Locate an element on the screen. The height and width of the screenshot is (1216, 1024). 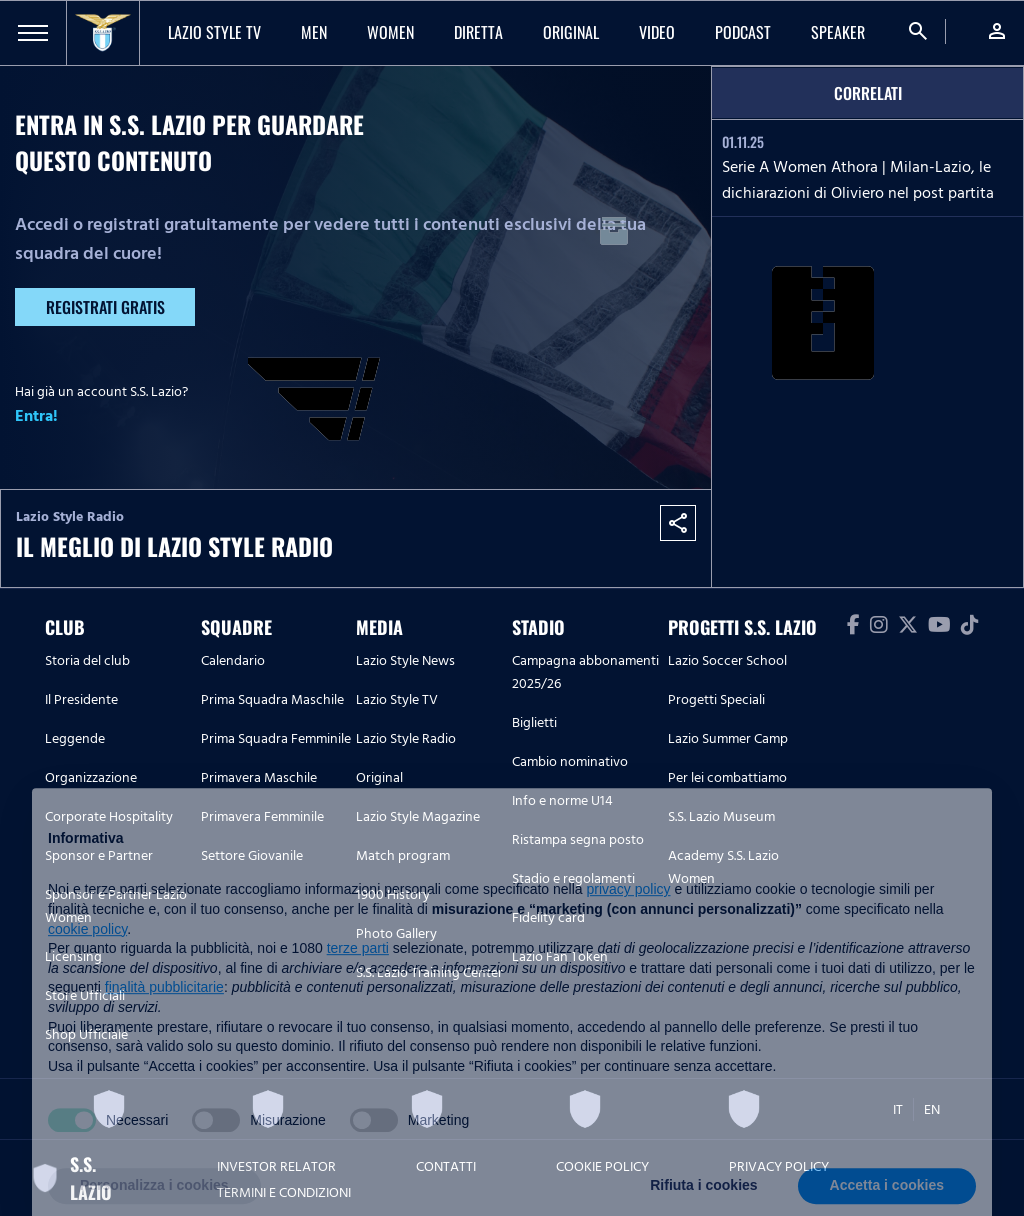
access archived files or documents is located at coordinates (614, 231).